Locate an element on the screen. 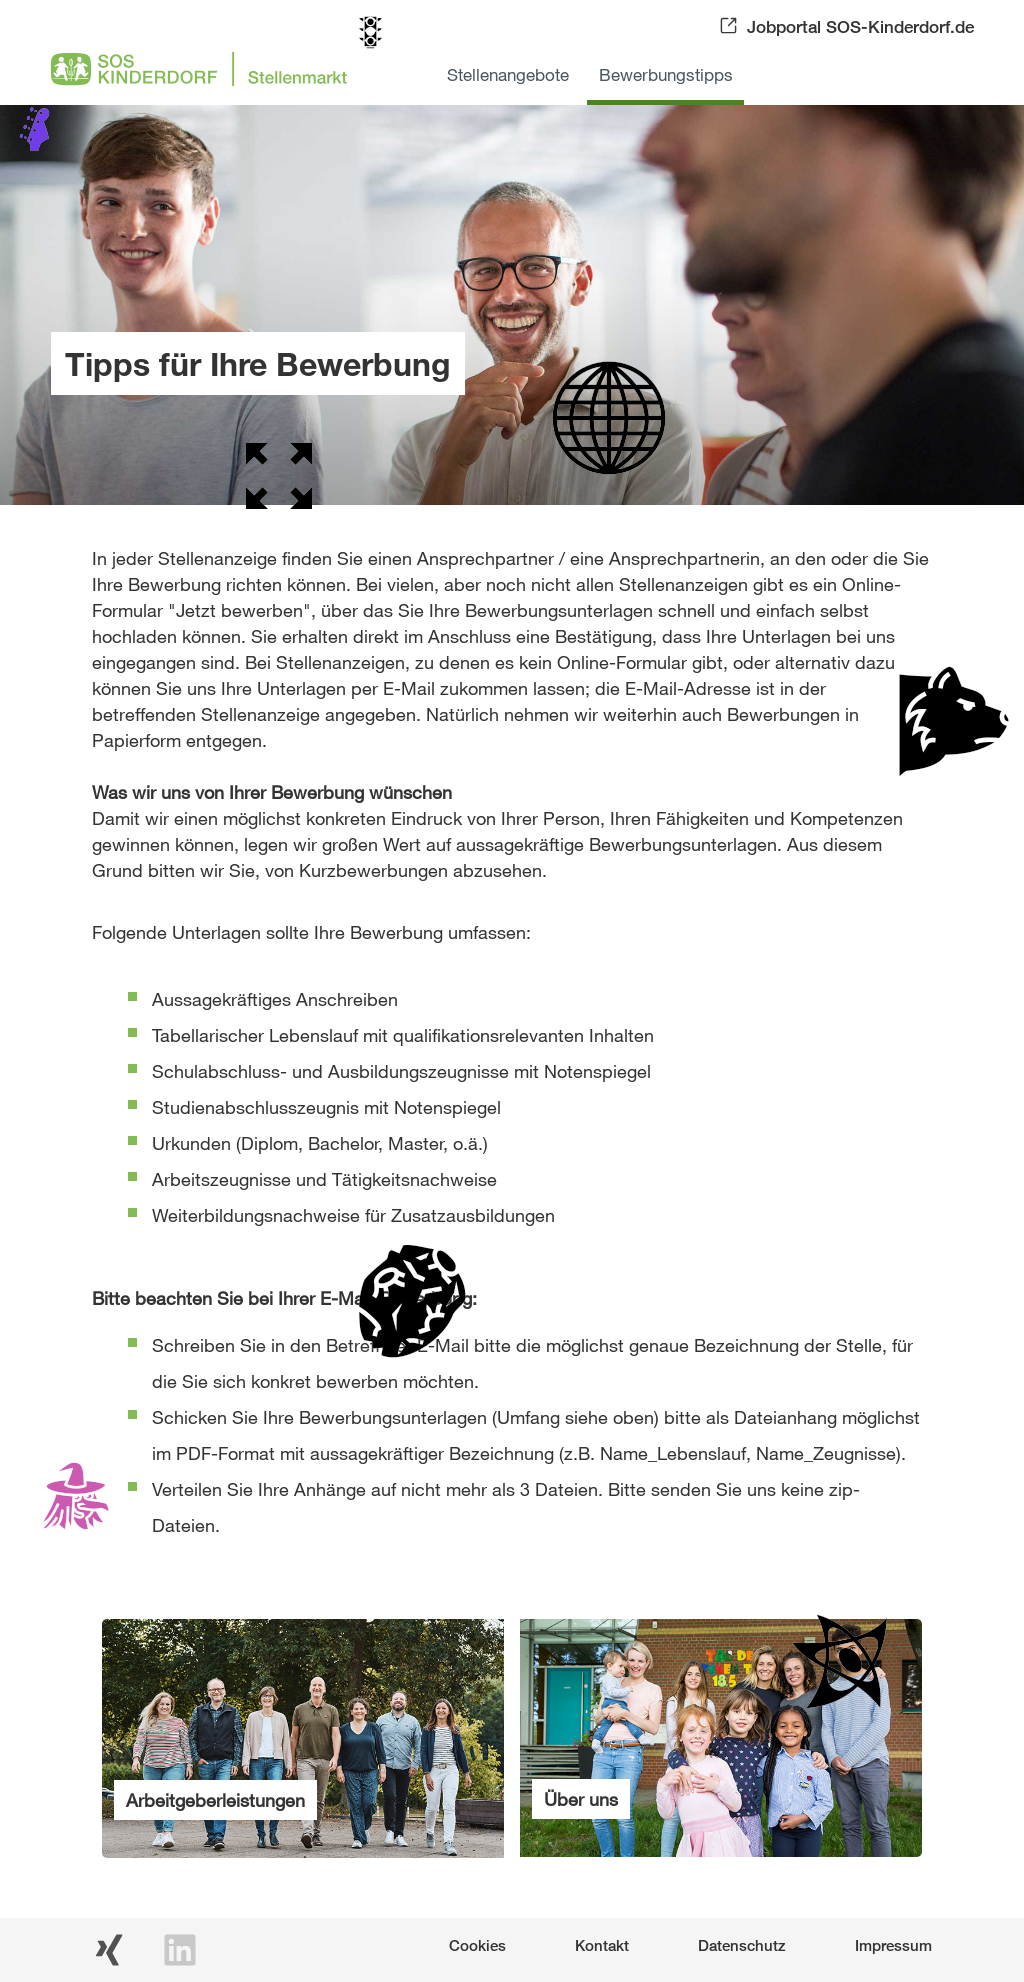 The image size is (1024, 1982). access global or international settings is located at coordinates (609, 418).